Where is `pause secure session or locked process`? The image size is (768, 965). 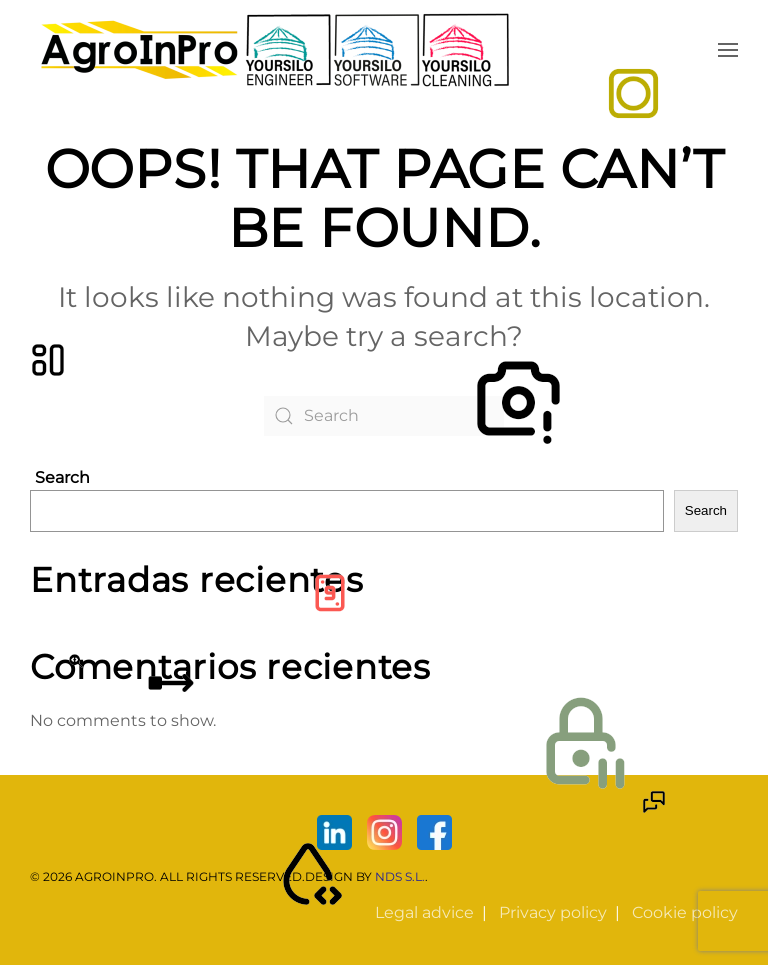 pause secure session or locked process is located at coordinates (581, 741).